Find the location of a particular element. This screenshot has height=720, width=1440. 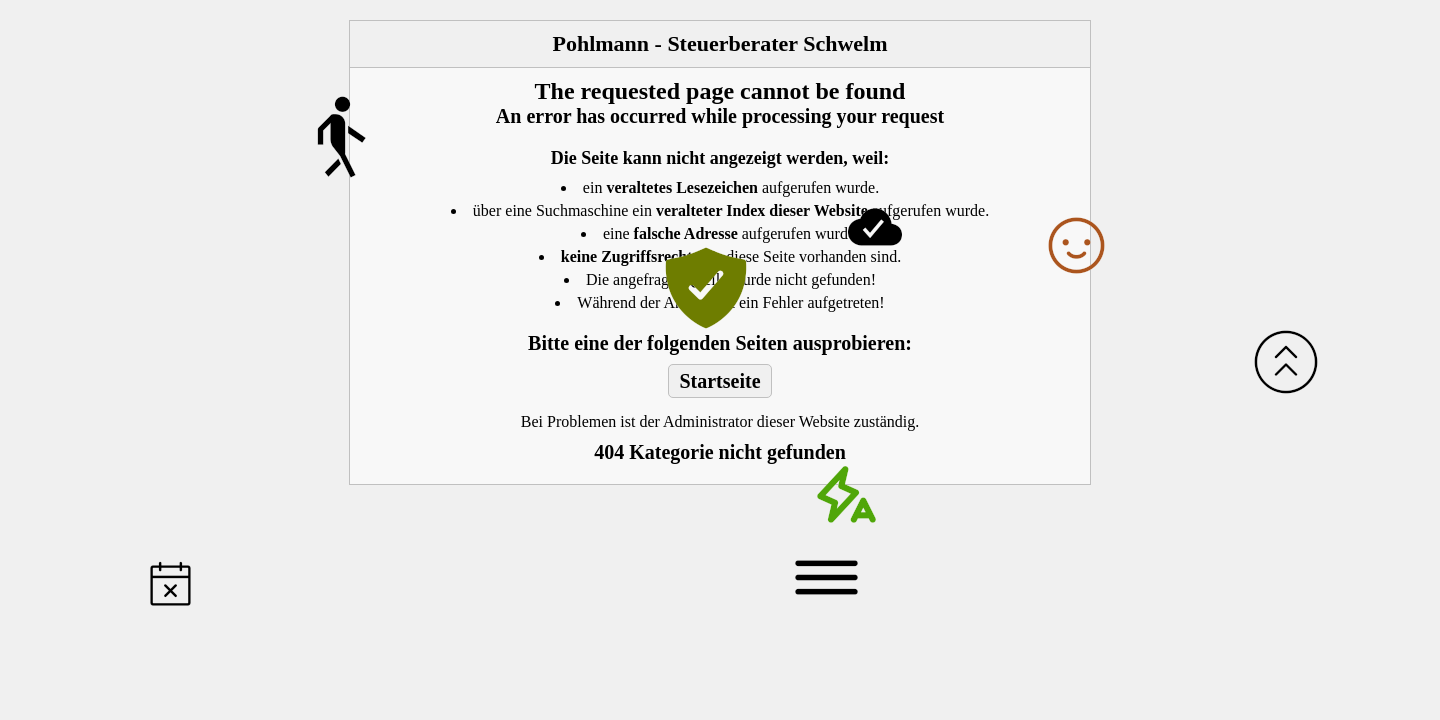

auto-enhance or quick optimize content is located at coordinates (845, 496).